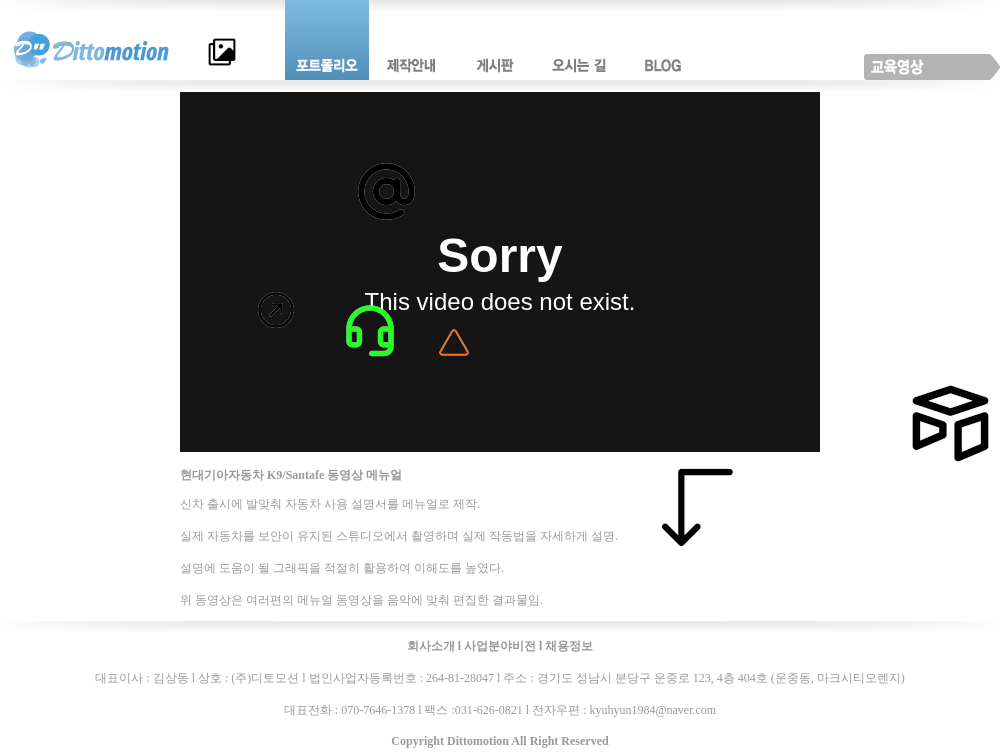 This screenshot has height=753, width=1000. What do you see at coordinates (386, 191) in the screenshot?
I see `enter an email address` at bounding box center [386, 191].